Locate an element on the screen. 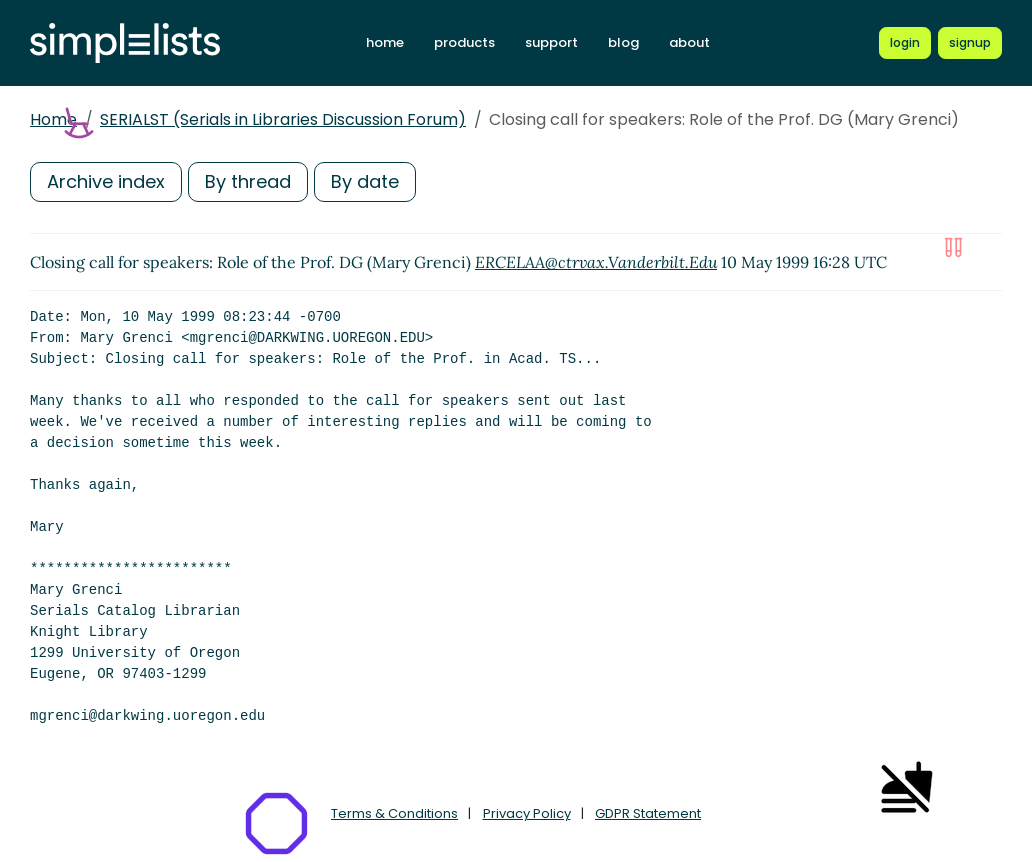 This screenshot has height=862, width=1032. indicates a stop or warning state is located at coordinates (276, 823).